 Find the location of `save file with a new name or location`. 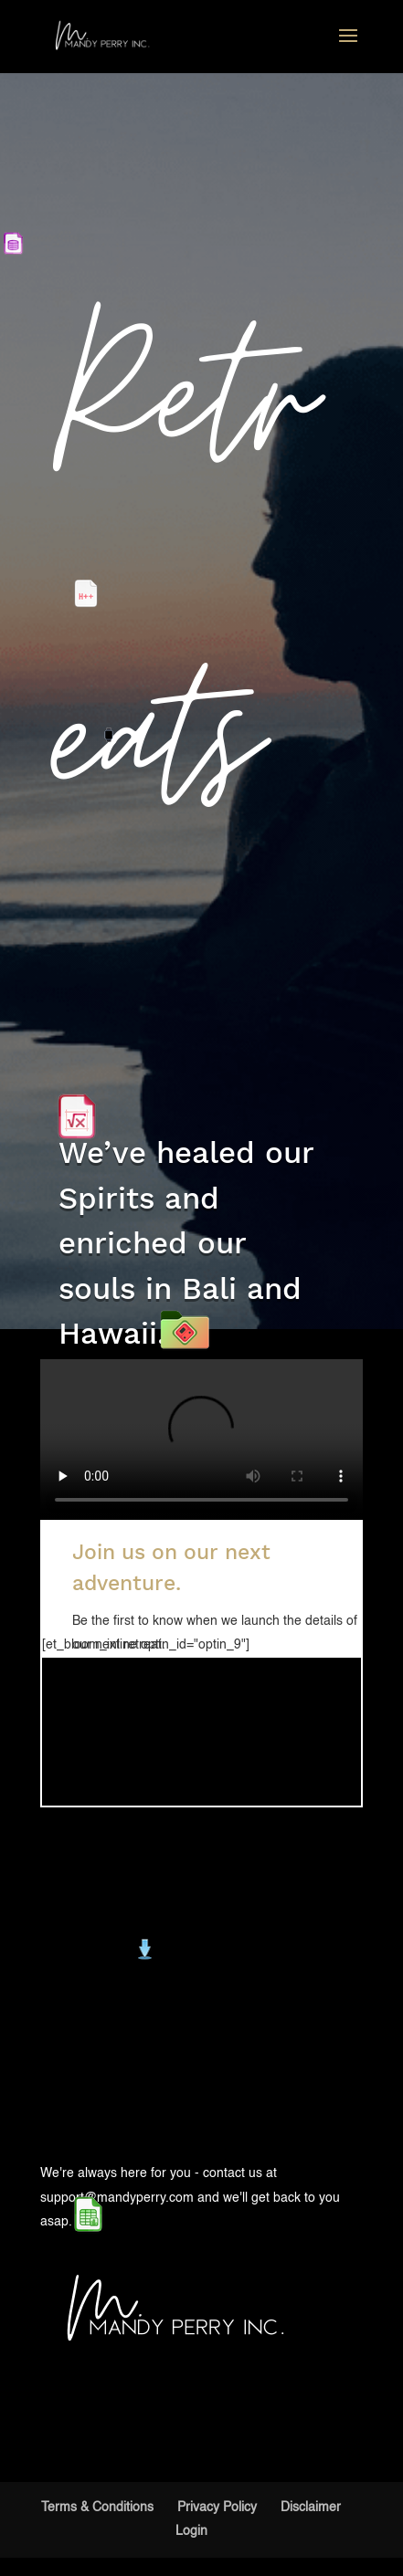

save file with a new name or location is located at coordinates (144, 1949).